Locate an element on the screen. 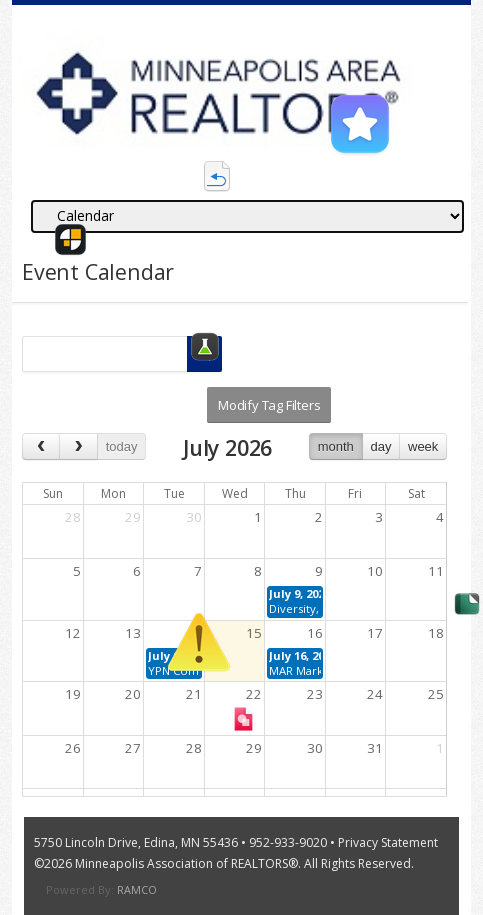 The height and width of the screenshot is (915, 483). open StarUML modeling application is located at coordinates (360, 124).